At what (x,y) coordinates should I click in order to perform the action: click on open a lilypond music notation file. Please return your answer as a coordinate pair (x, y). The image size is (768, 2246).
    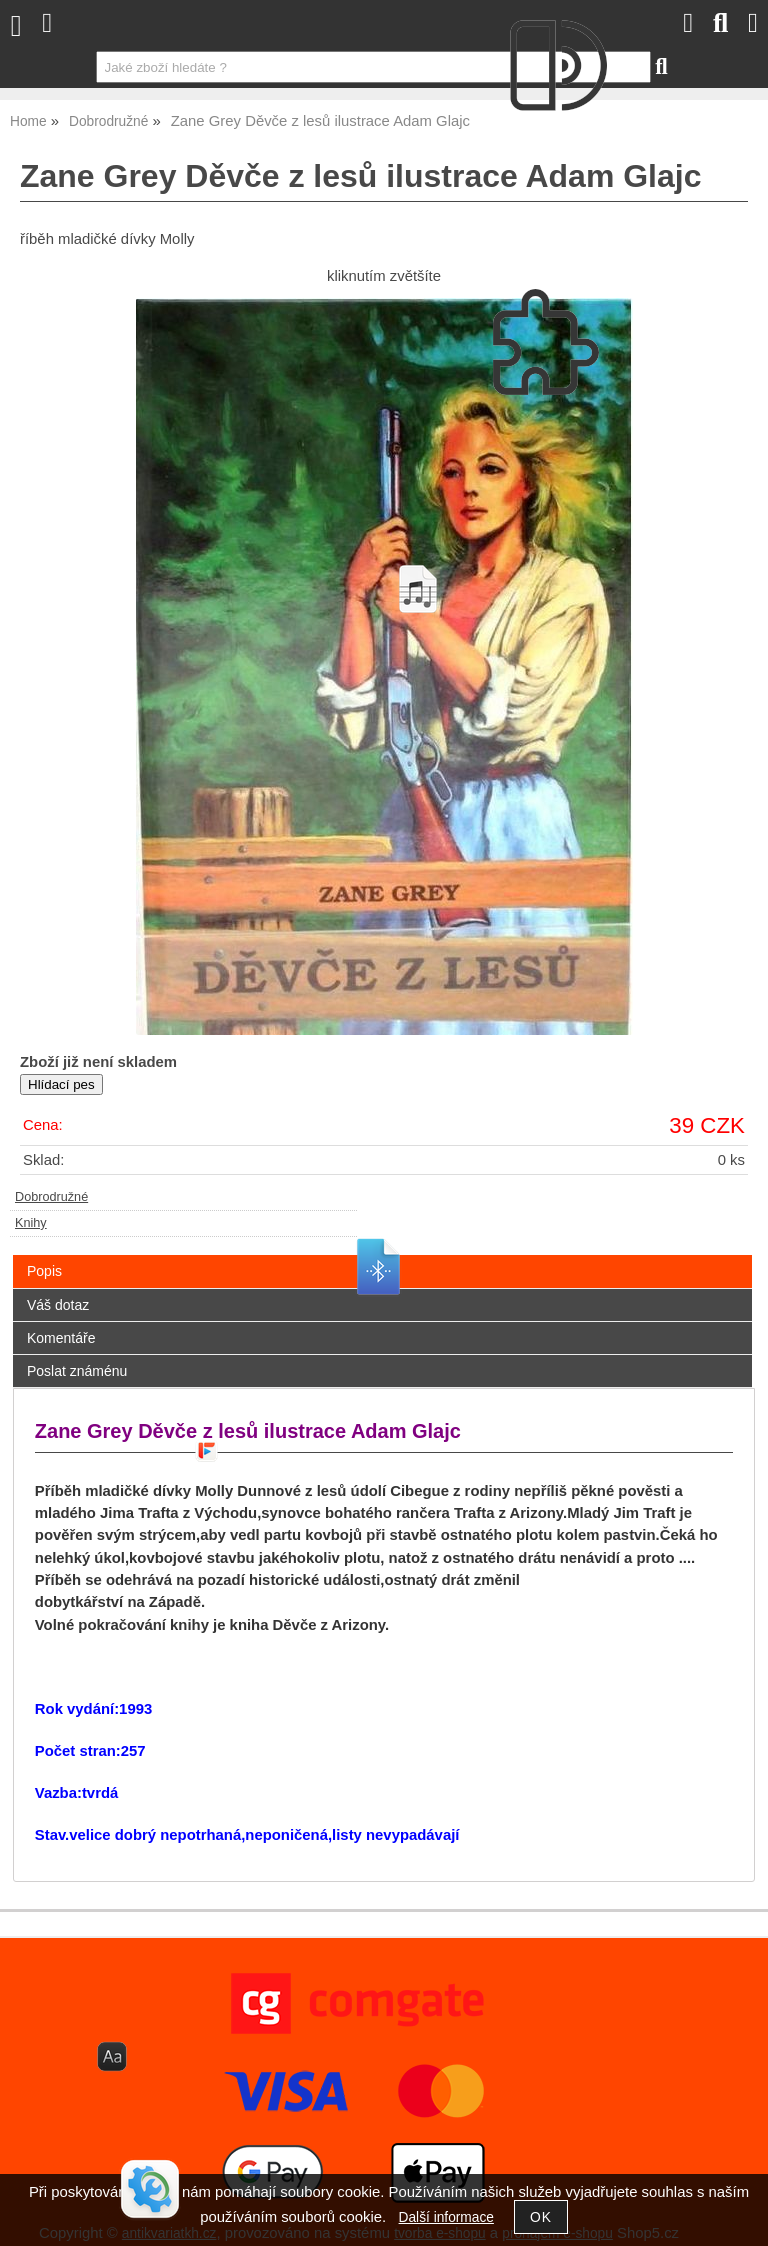
    Looking at the image, I should click on (418, 589).